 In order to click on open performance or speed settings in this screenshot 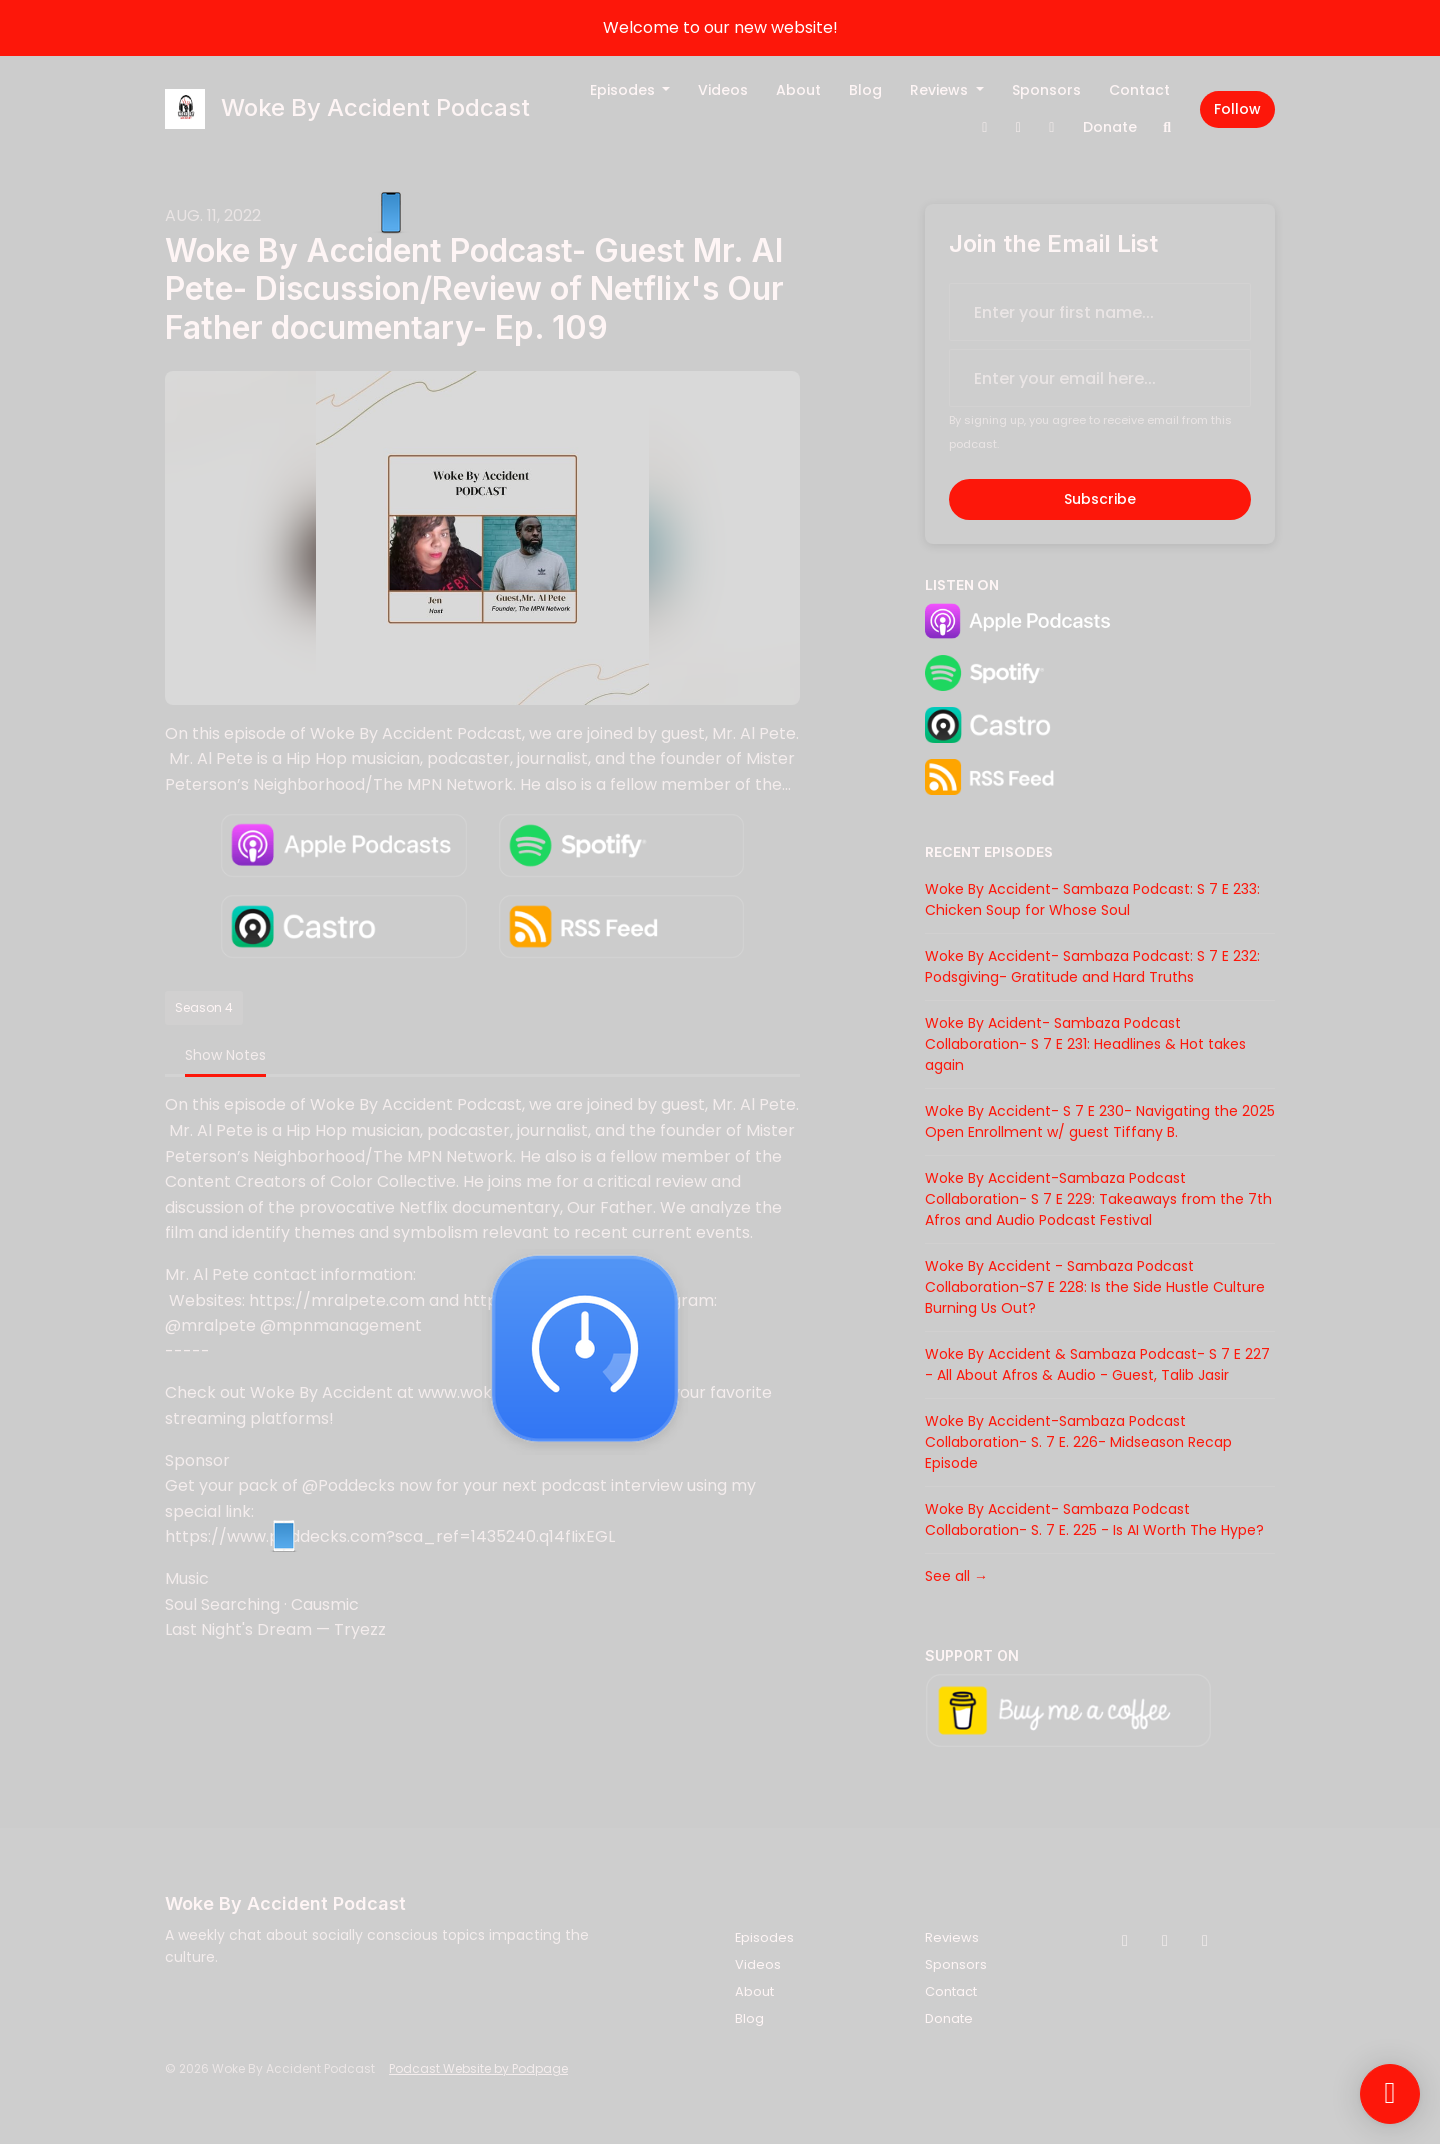, I will do `click(585, 1352)`.